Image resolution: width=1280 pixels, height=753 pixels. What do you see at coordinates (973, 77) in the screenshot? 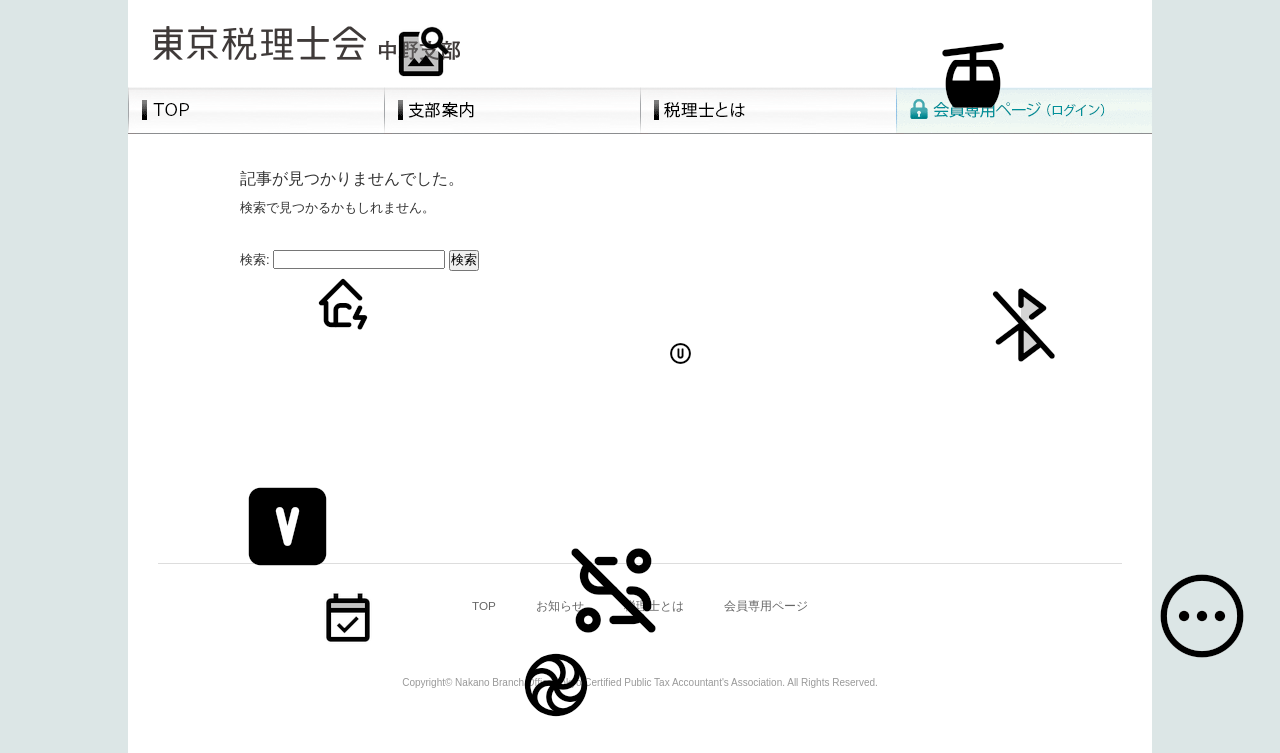
I see `access ski lift or cable car information` at bounding box center [973, 77].